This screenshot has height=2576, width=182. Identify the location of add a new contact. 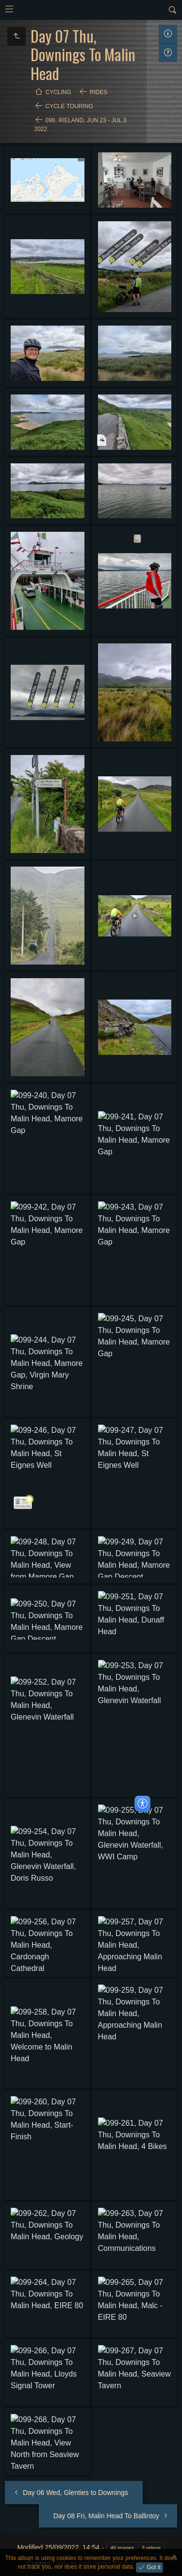
(23, 1502).